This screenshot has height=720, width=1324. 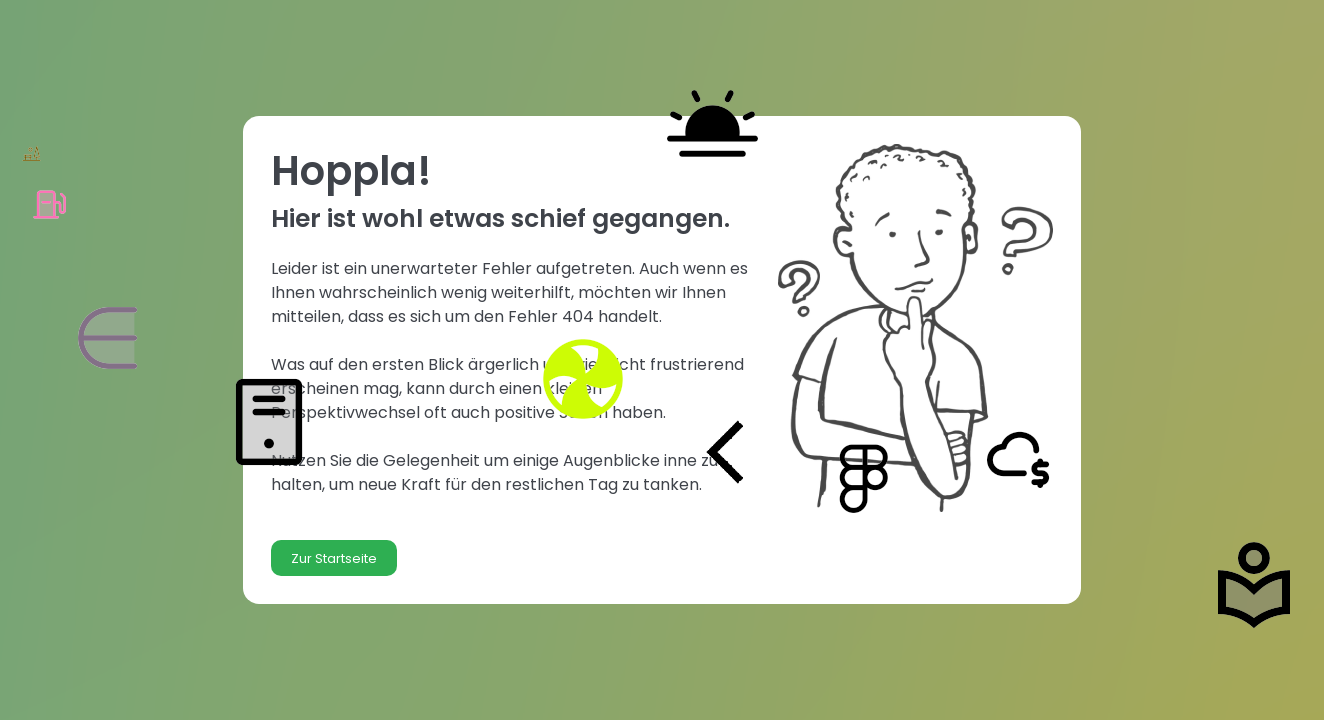 What do you see at coordinates (109, 338) in the screenshot?
I see `indicates set membership in mathematical notation` at bounding box center [109, 338].